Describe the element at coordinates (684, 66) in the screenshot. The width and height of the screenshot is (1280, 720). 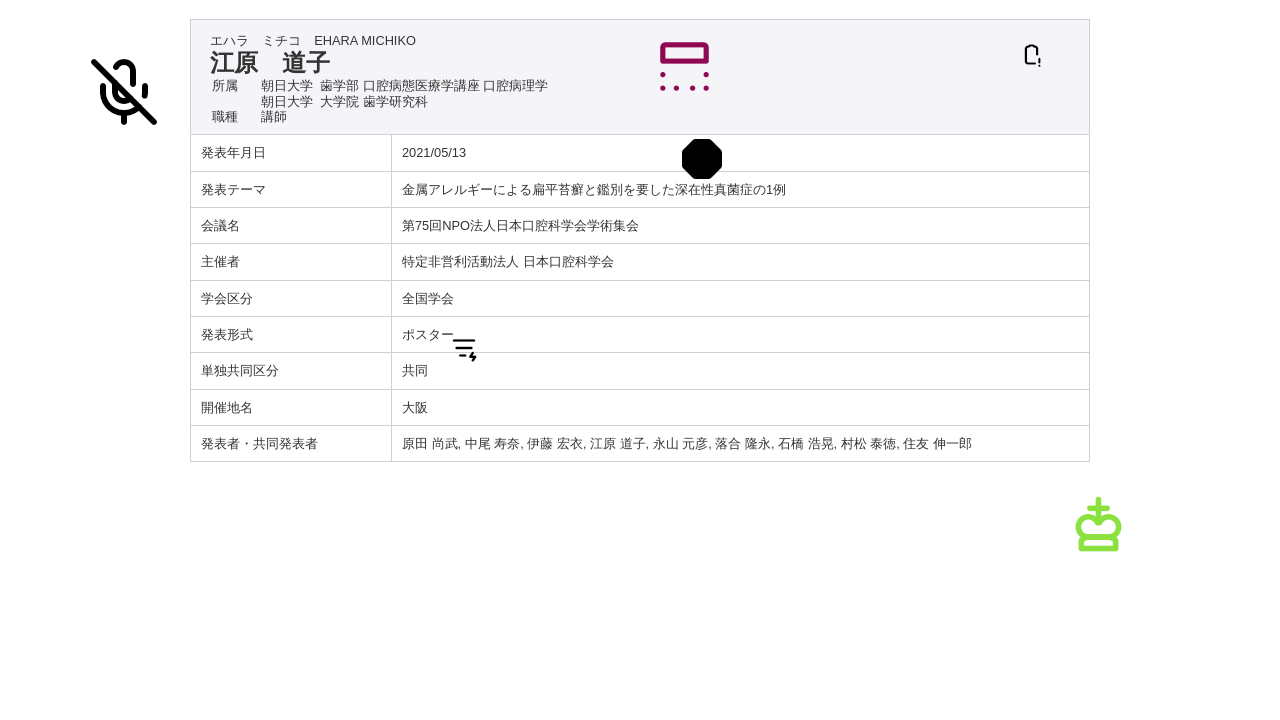
I see `align content to top of container` at that location.